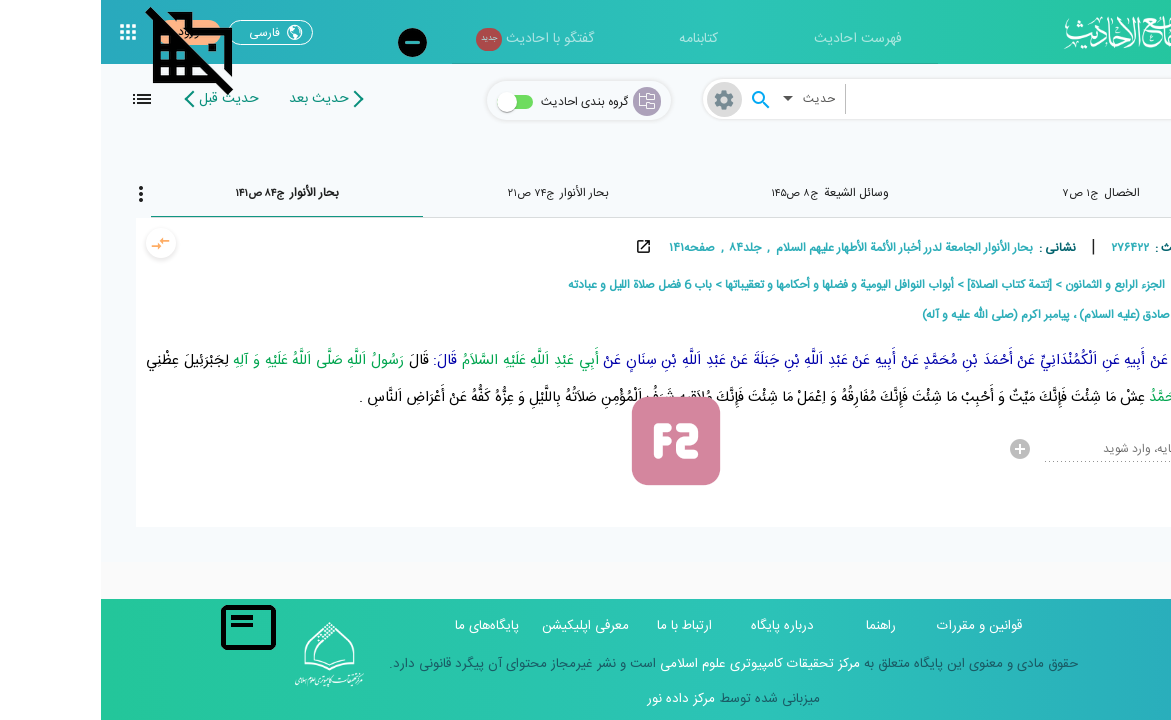  I want to click on toggle F2 function key shortcut, so click(676, 441).